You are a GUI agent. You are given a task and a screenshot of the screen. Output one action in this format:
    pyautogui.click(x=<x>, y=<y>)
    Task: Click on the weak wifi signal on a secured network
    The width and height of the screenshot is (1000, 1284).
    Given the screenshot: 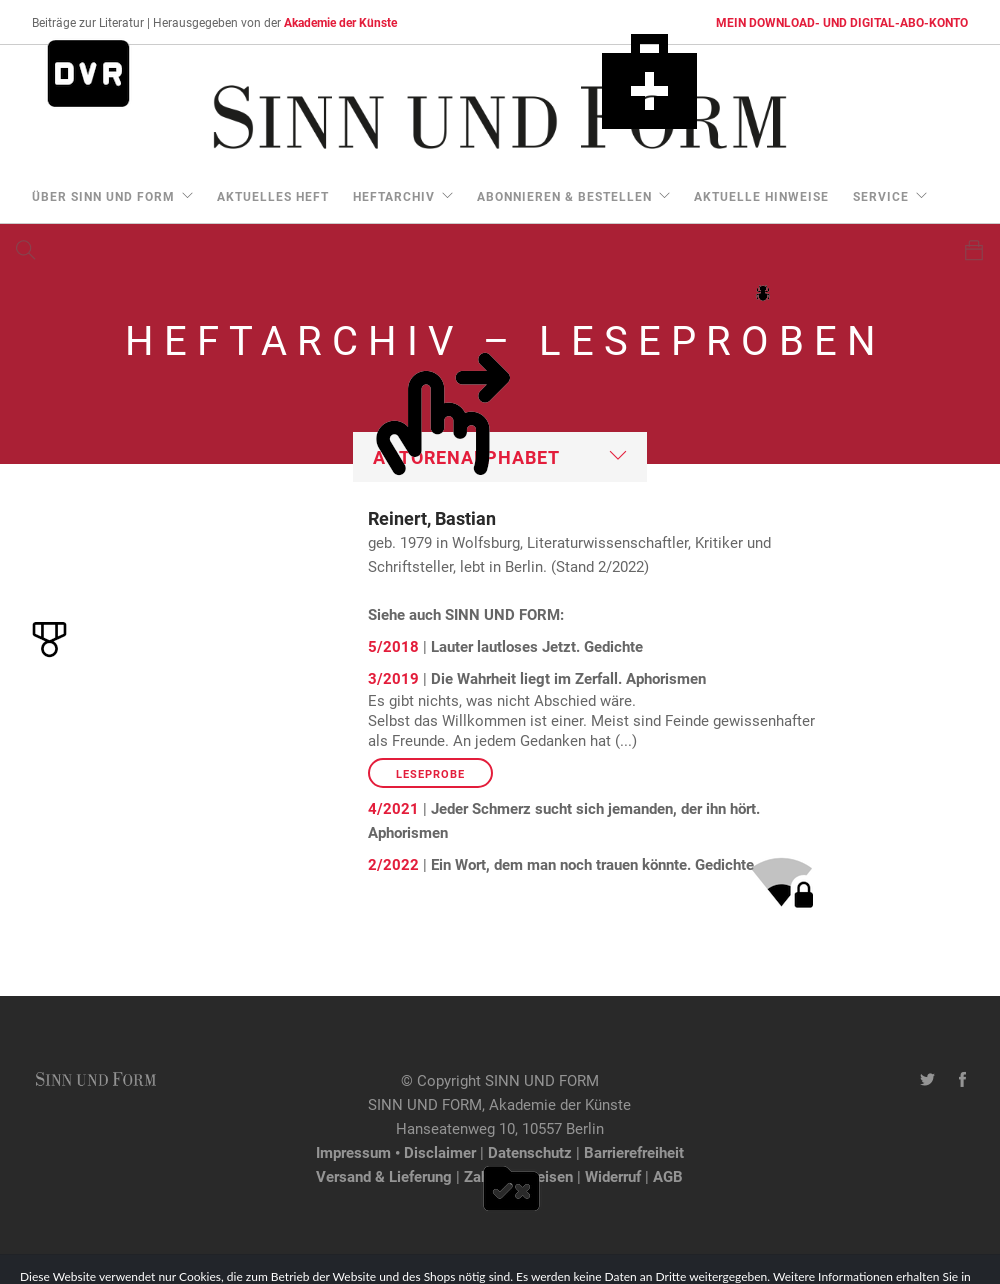 What is the action you would take?
    pyautogui.click(x=781, y=881)
    